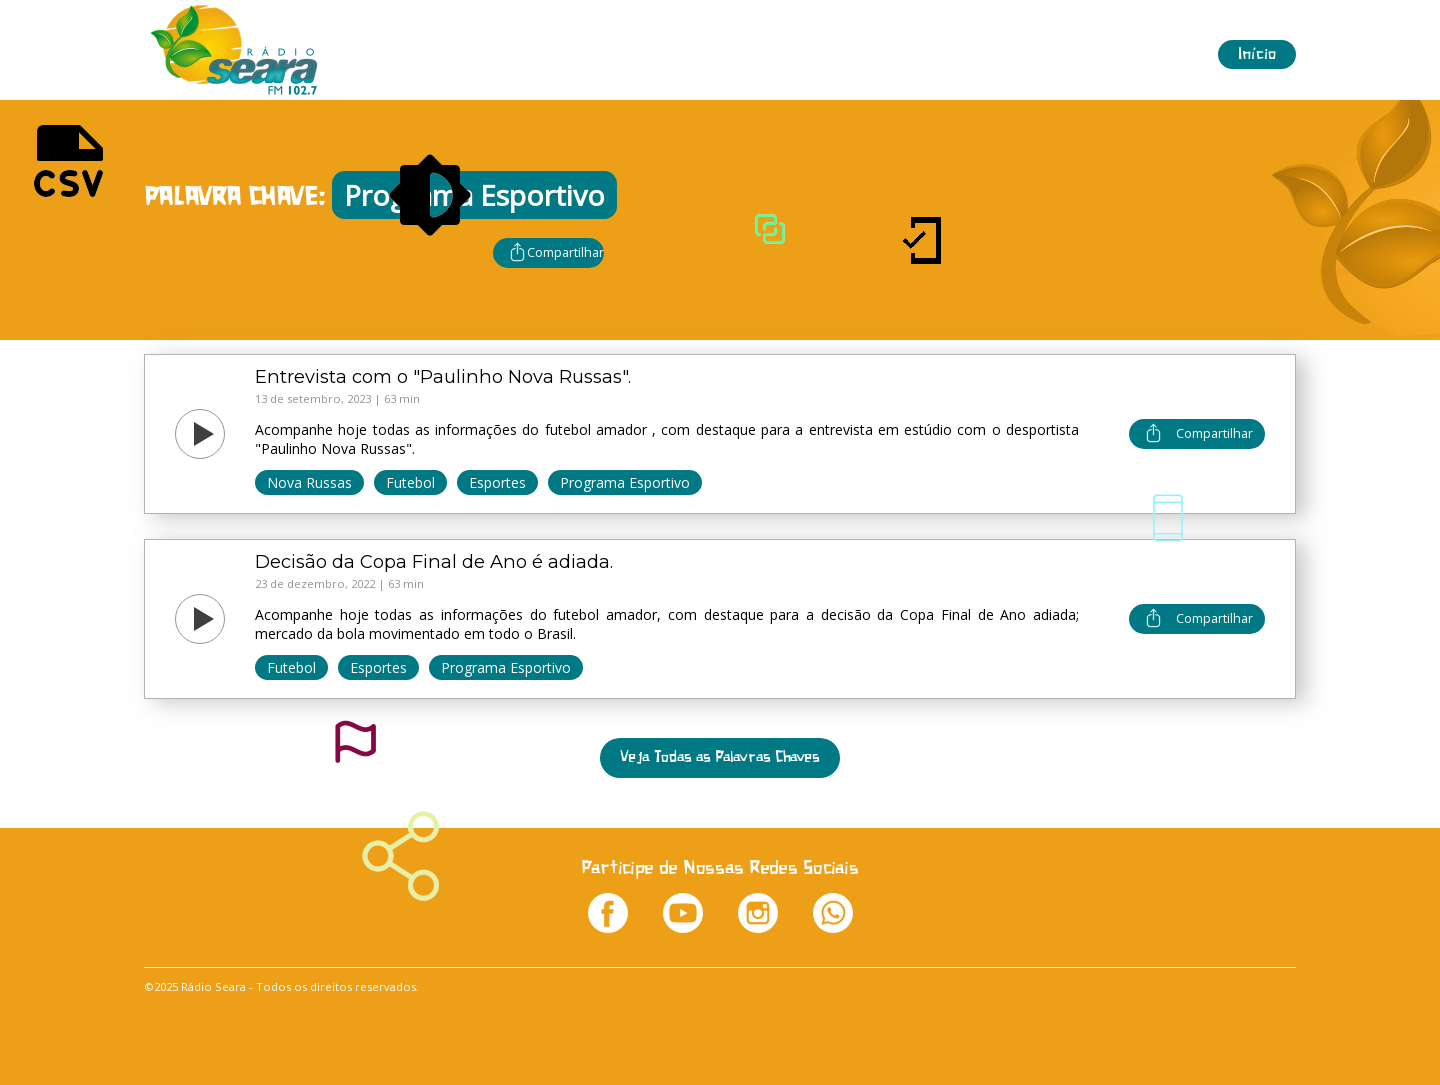 The width and height of the screenshot is (1440, 1085). What do you see at coordinates (770, 229) in the screenshot?
I see `exclude overlapping areas in a selection` at bounding box center [770, 229].